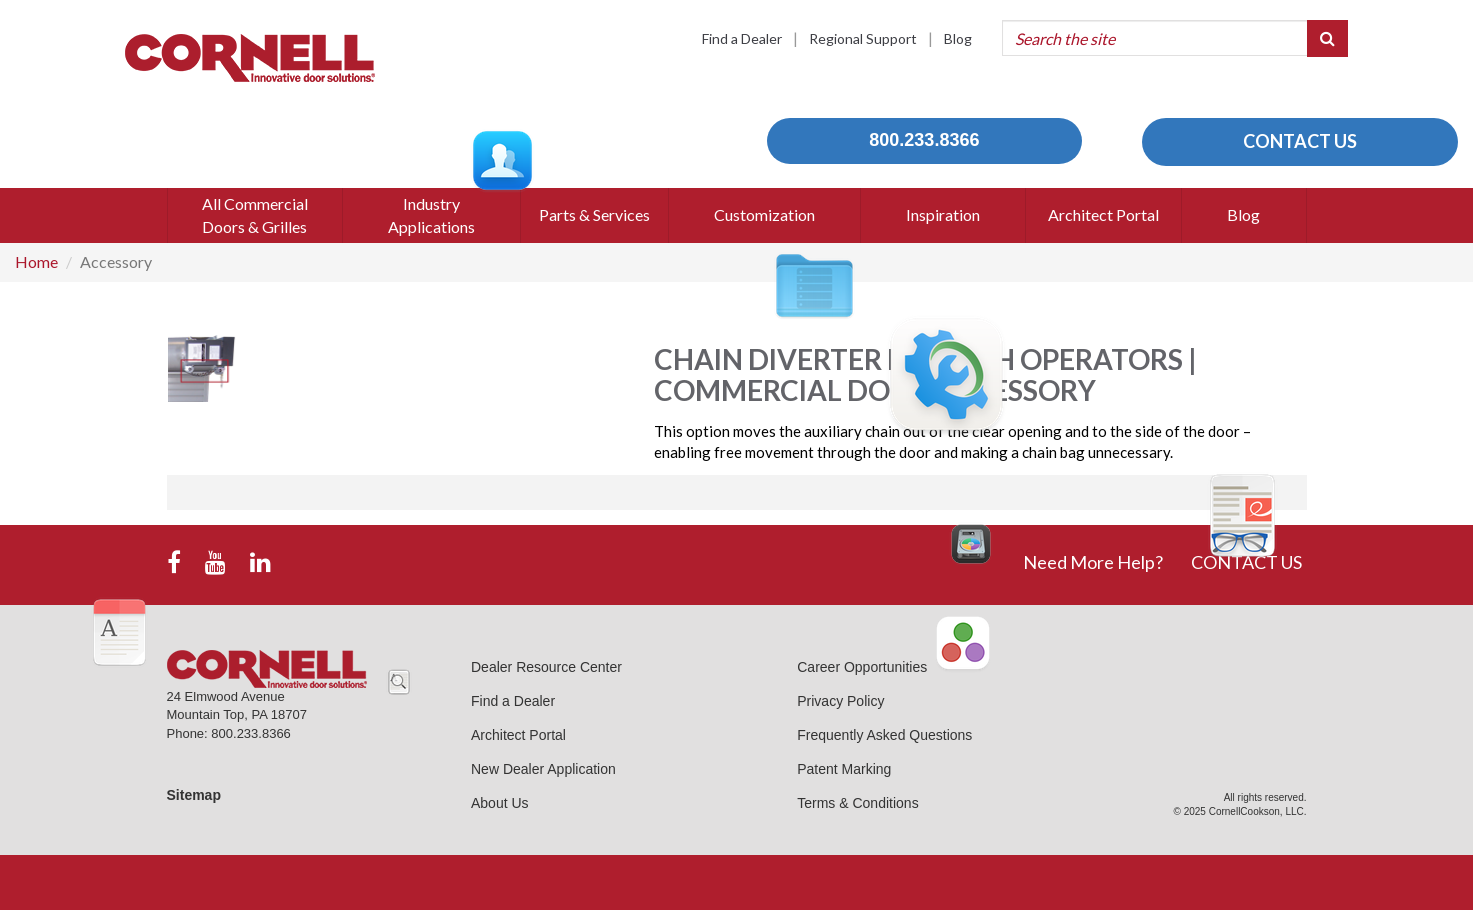  What do you see at coordinates (946, 374) in the screenshot?
I see `open Steam++ app for managing Steam client` at bounding box center [946, 374].